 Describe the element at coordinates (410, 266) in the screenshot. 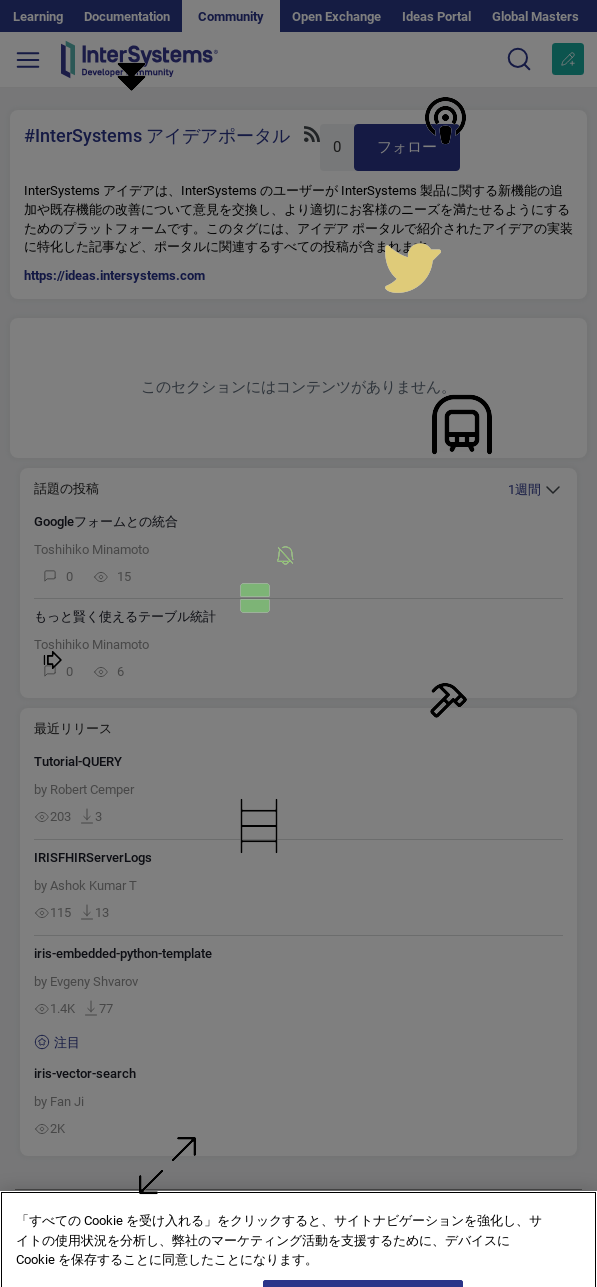

I see `share to twitter` at that location.